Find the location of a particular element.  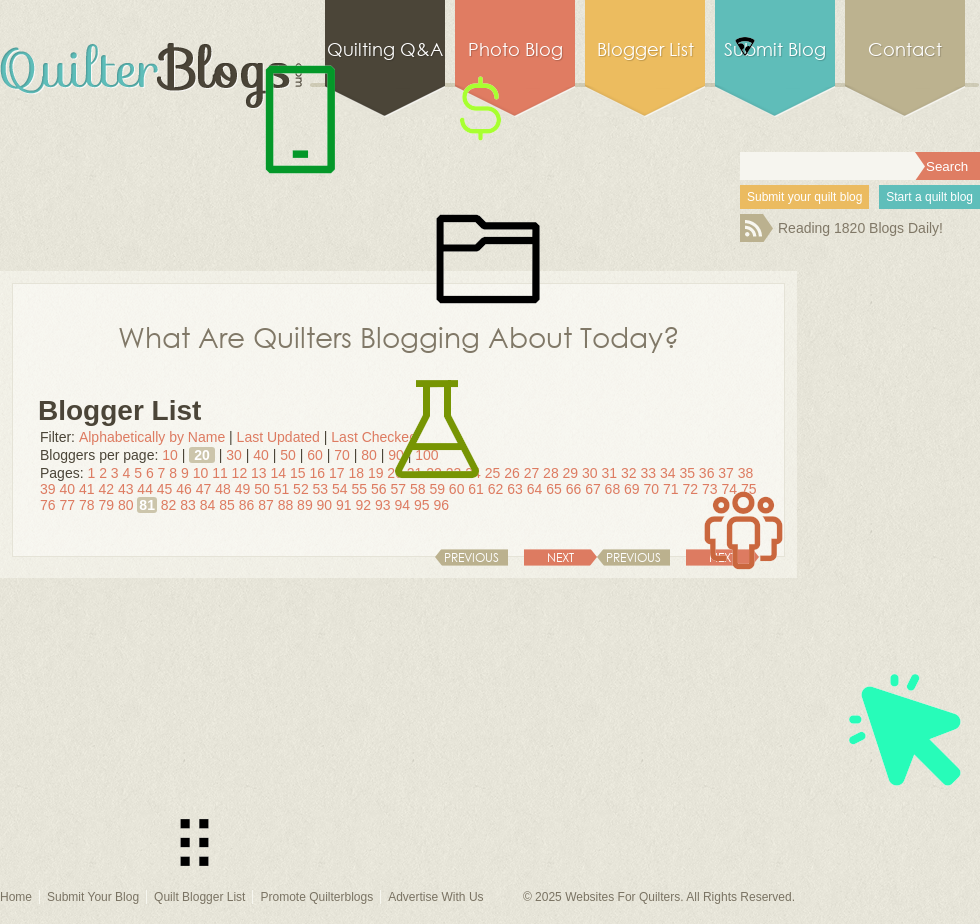

drag to reorder or rearrange items is located at coordinates (194, 842).